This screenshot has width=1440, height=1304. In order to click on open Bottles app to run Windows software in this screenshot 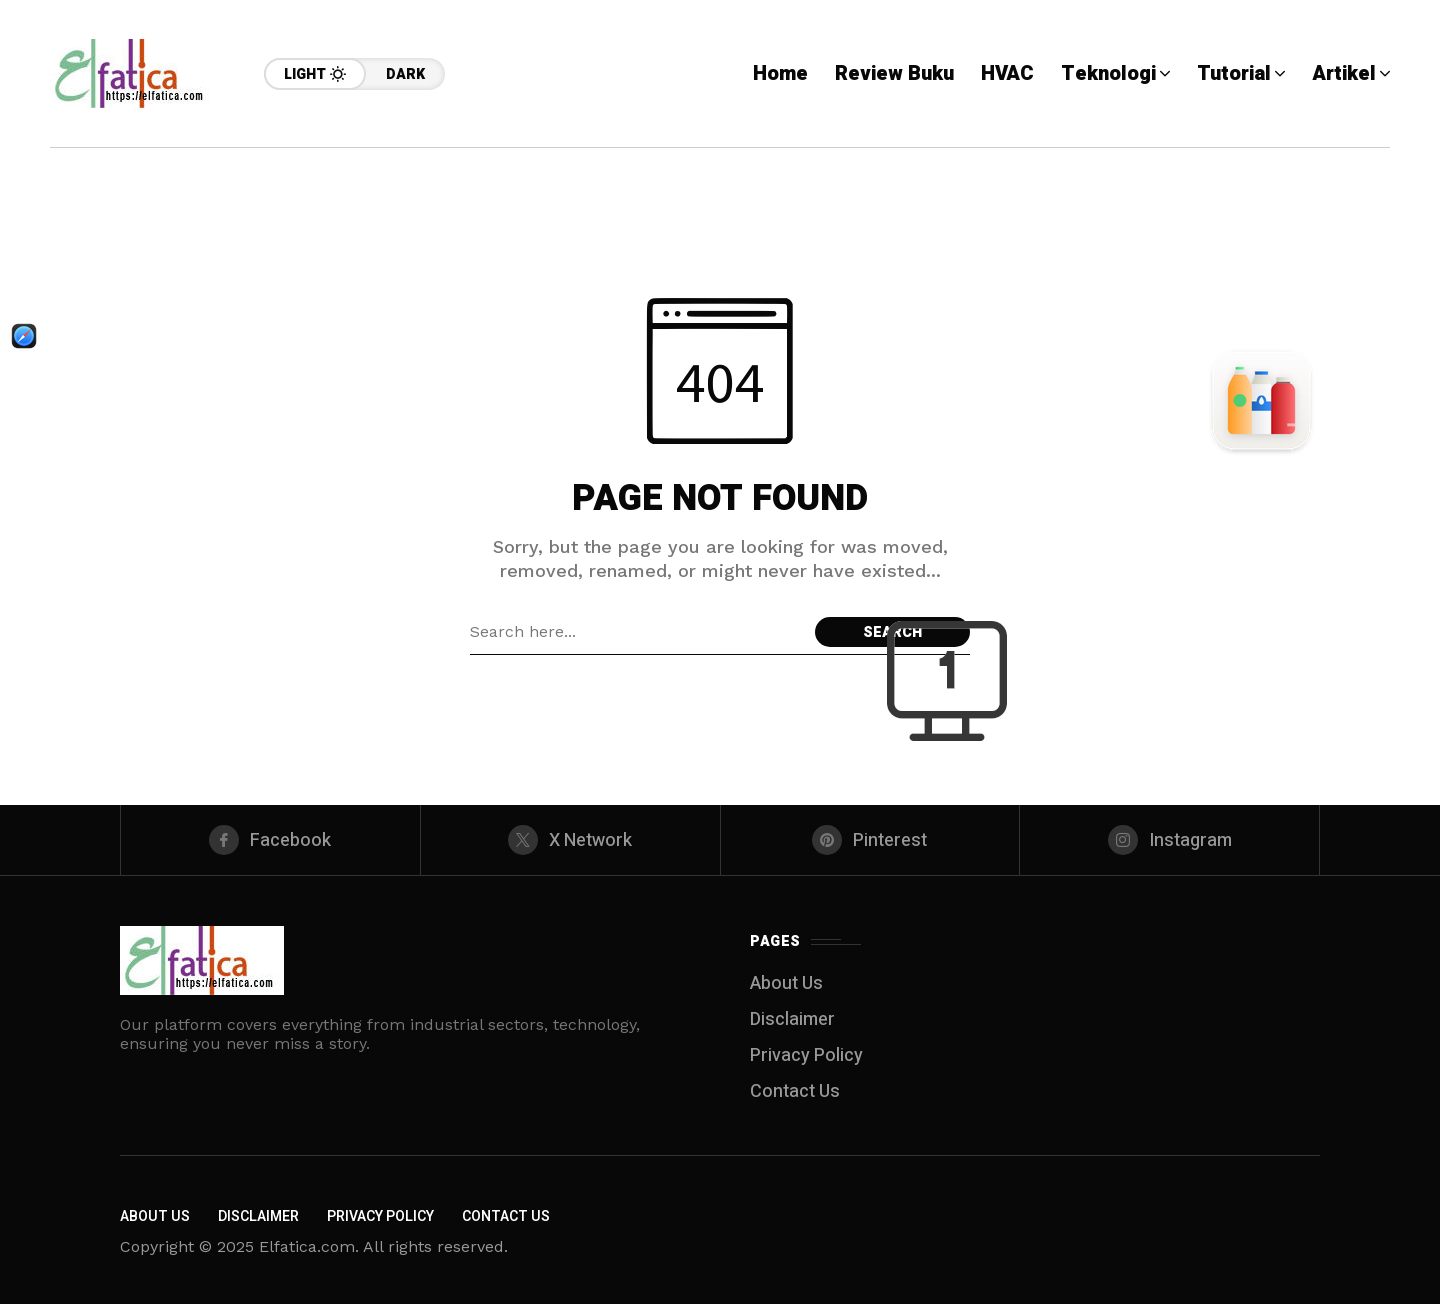, I will do `click(1261, 400)`.